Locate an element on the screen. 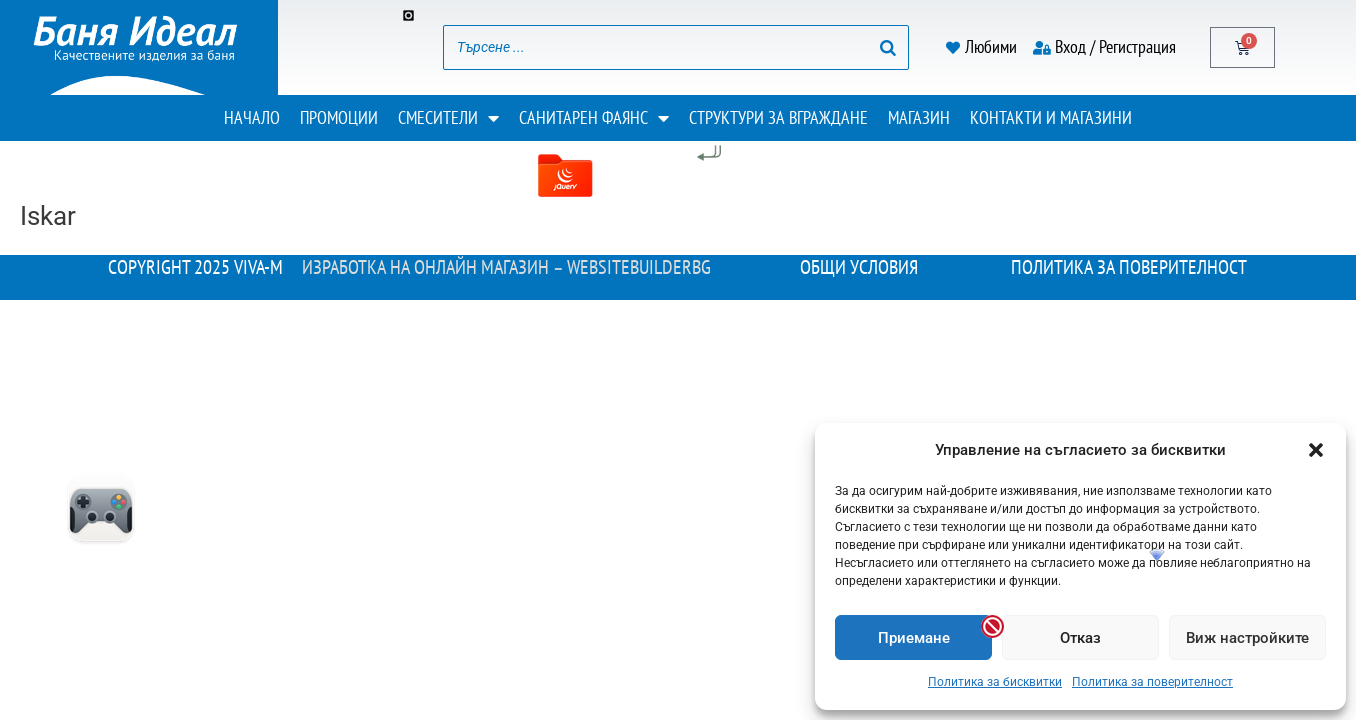 This screenshot has width=1356, height=720. iPod Shuffle device in sidebar is located at coordinates (408, 15).